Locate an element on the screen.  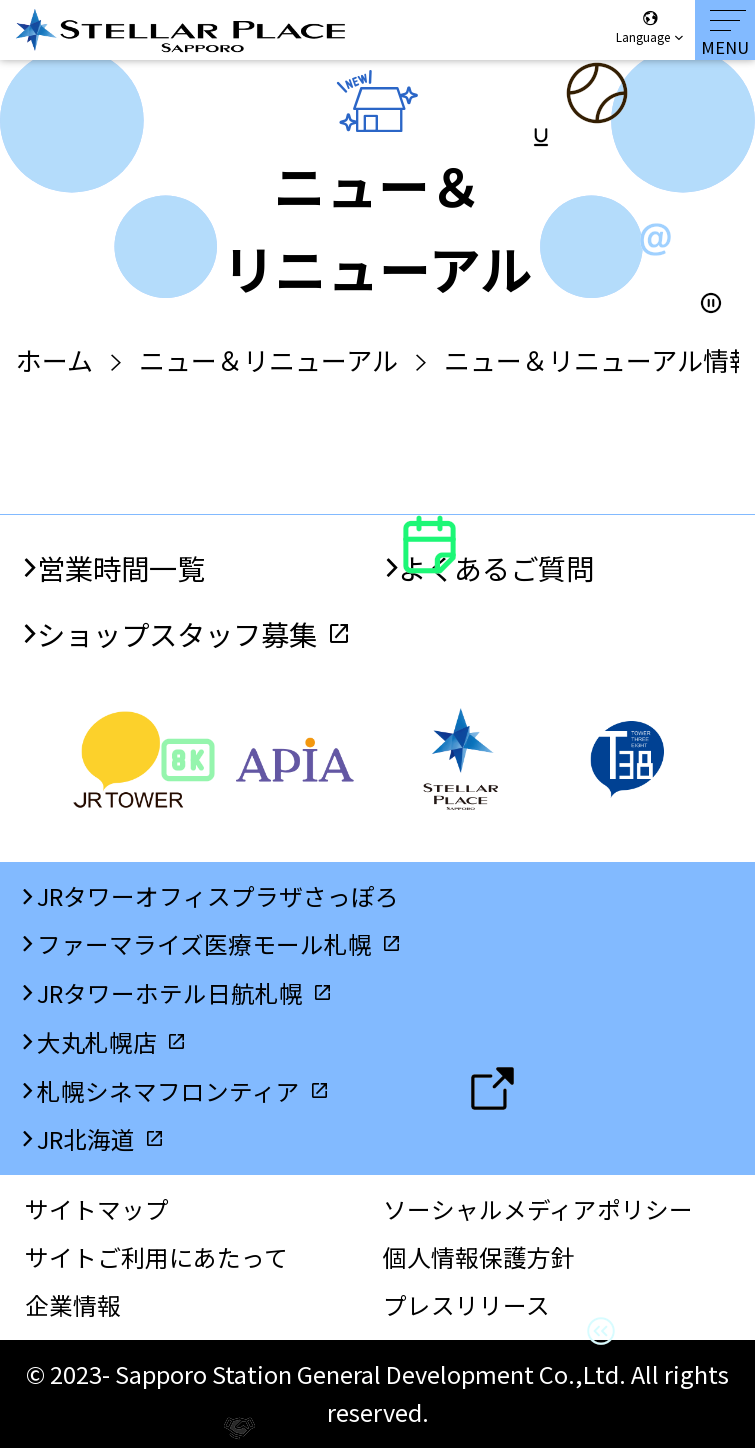
open link in new window is located at coordinates (492, 1088).